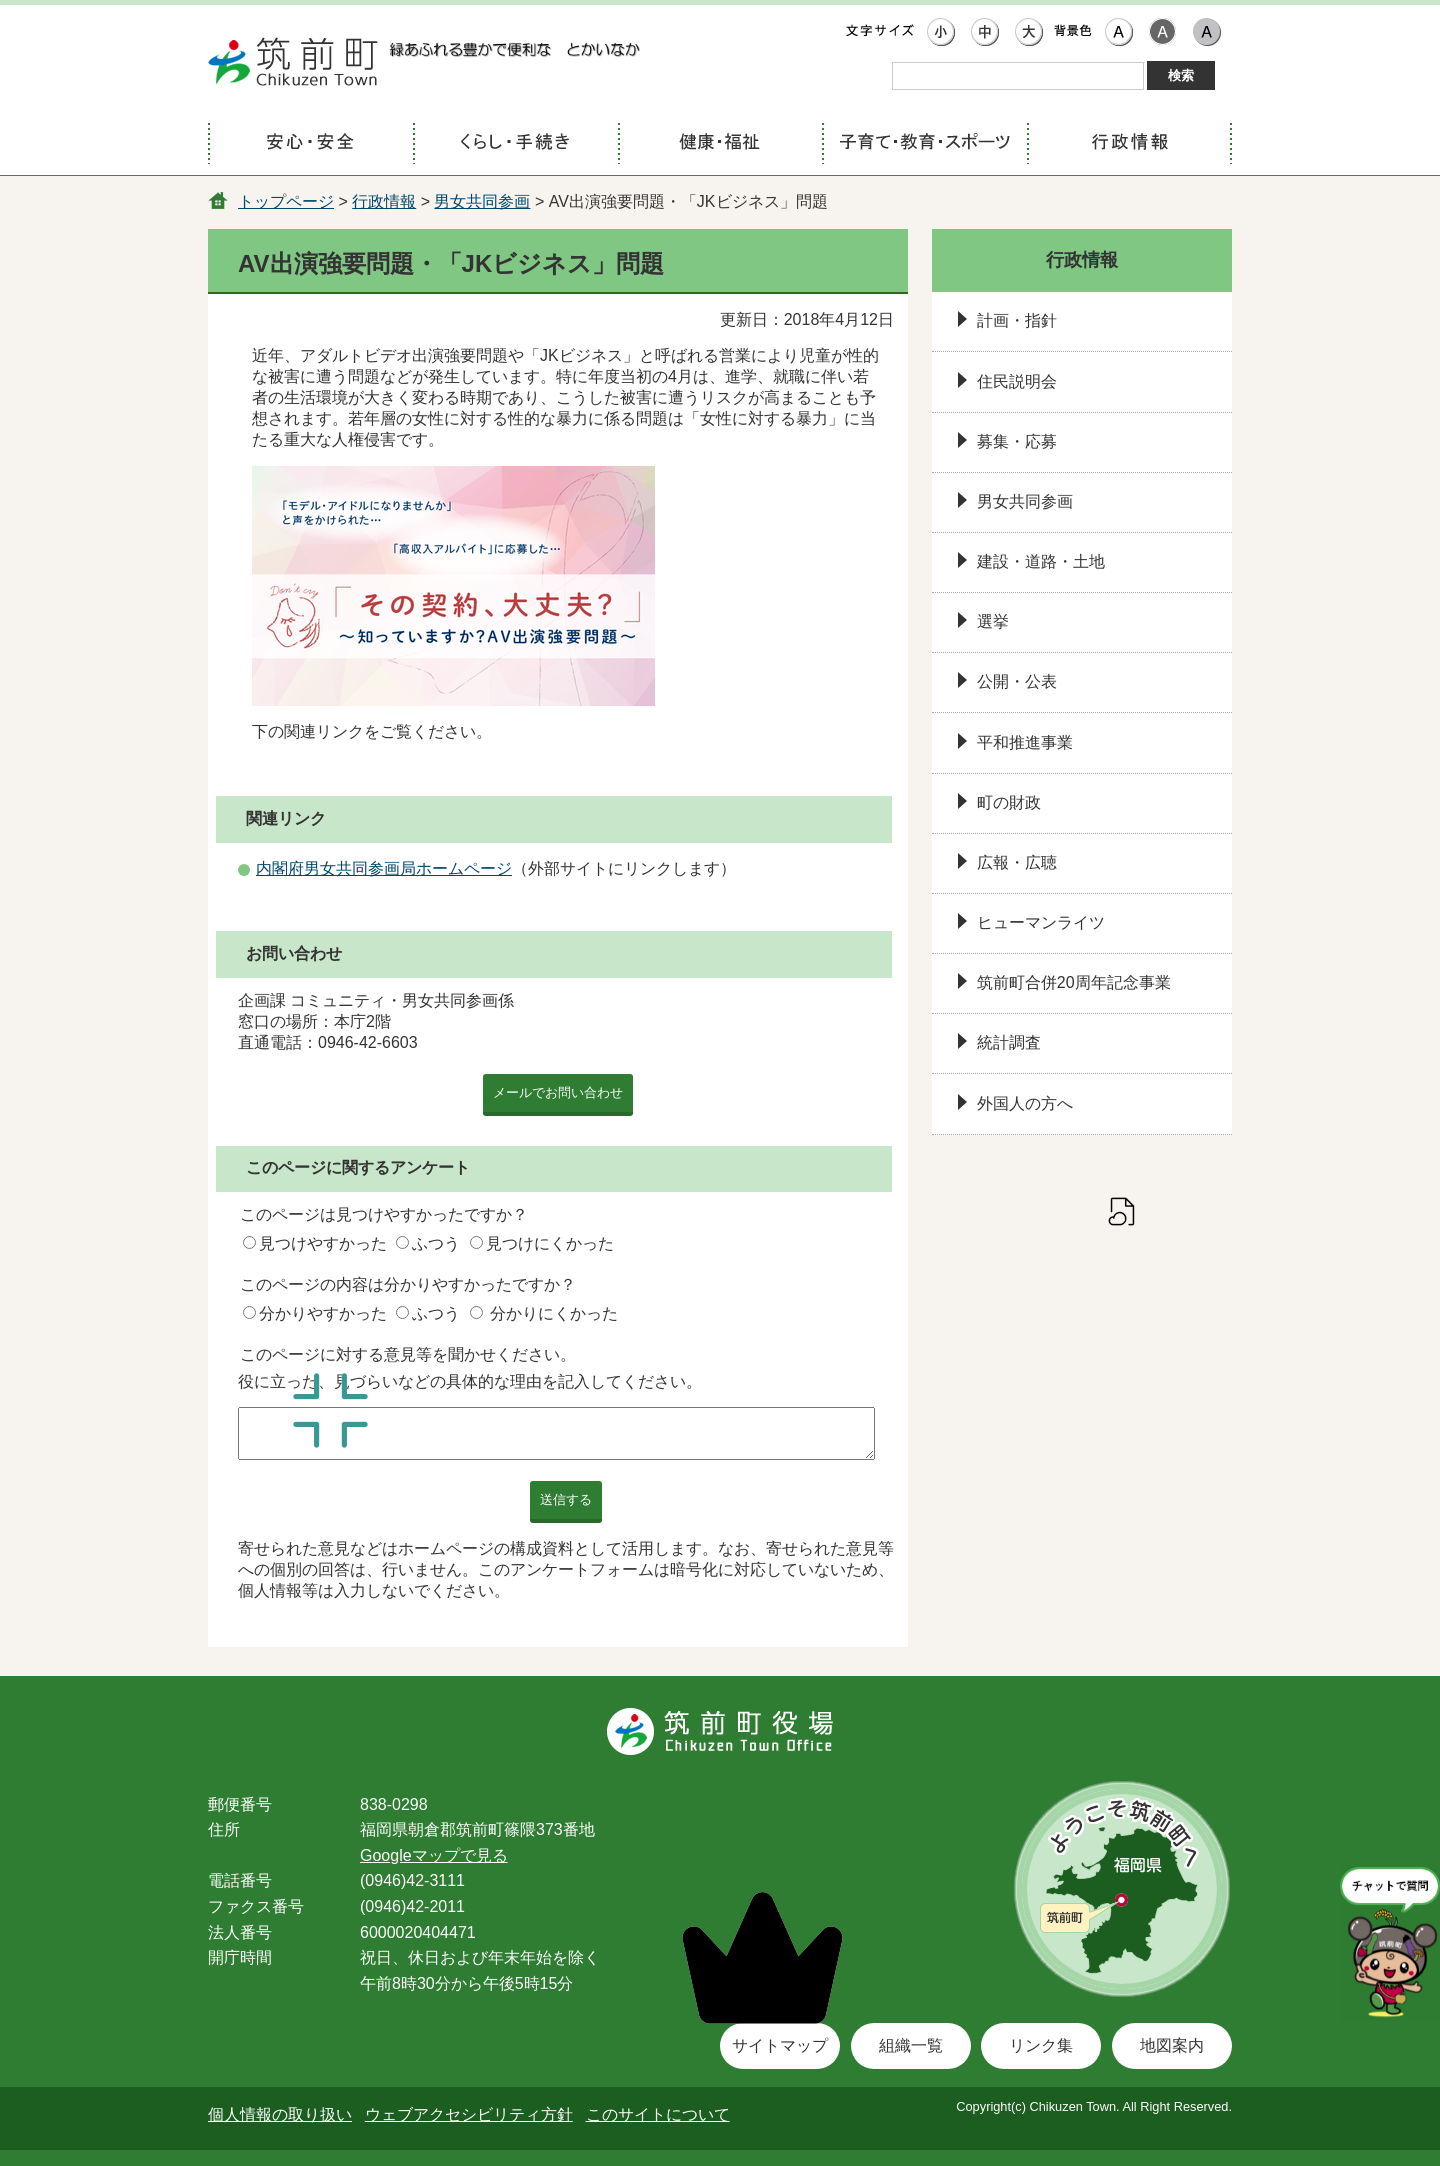 This screenshot has width=1440, height=2166. What do you see at coordinates (762, 1966) in the screenshot?
I see `indicates premium or VIP membership status` at bounding box center [762, 1966].